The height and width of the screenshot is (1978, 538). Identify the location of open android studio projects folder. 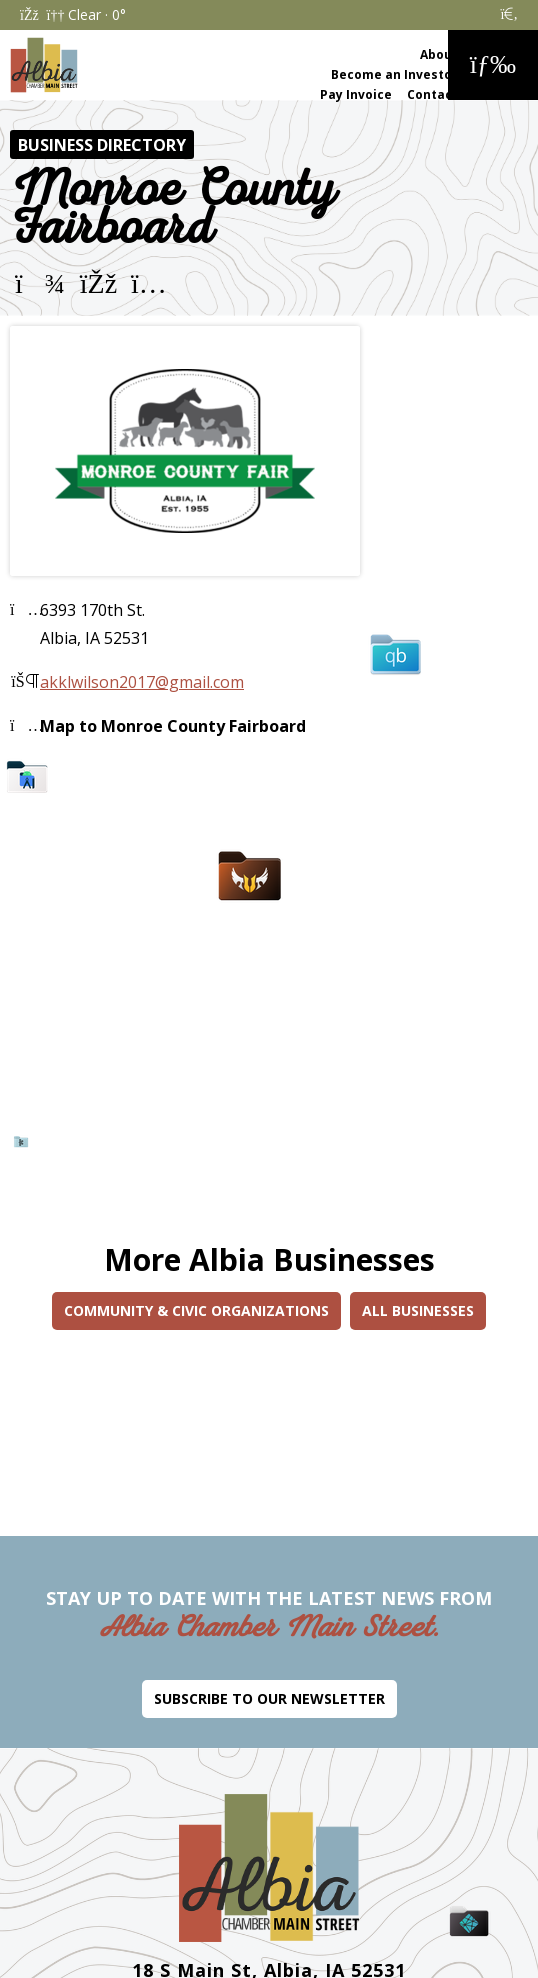
(27, 778).